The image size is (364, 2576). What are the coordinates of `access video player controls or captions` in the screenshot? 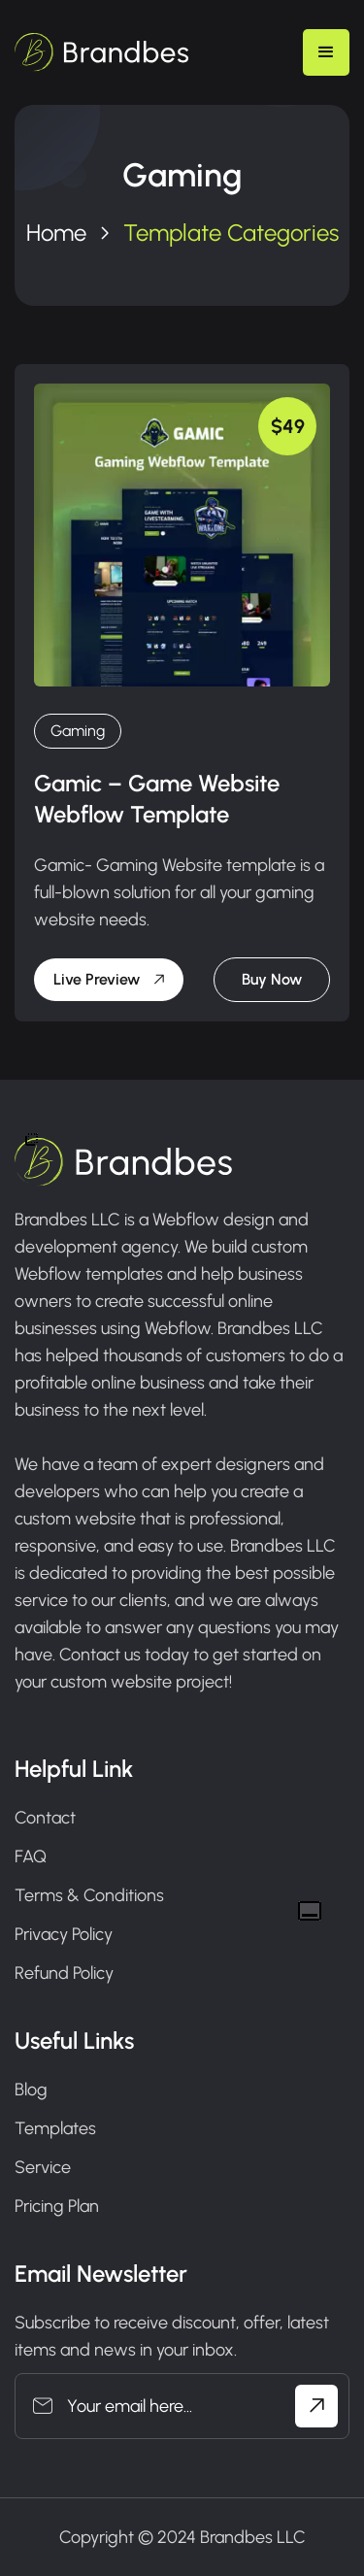 It's located at (310, 1911).